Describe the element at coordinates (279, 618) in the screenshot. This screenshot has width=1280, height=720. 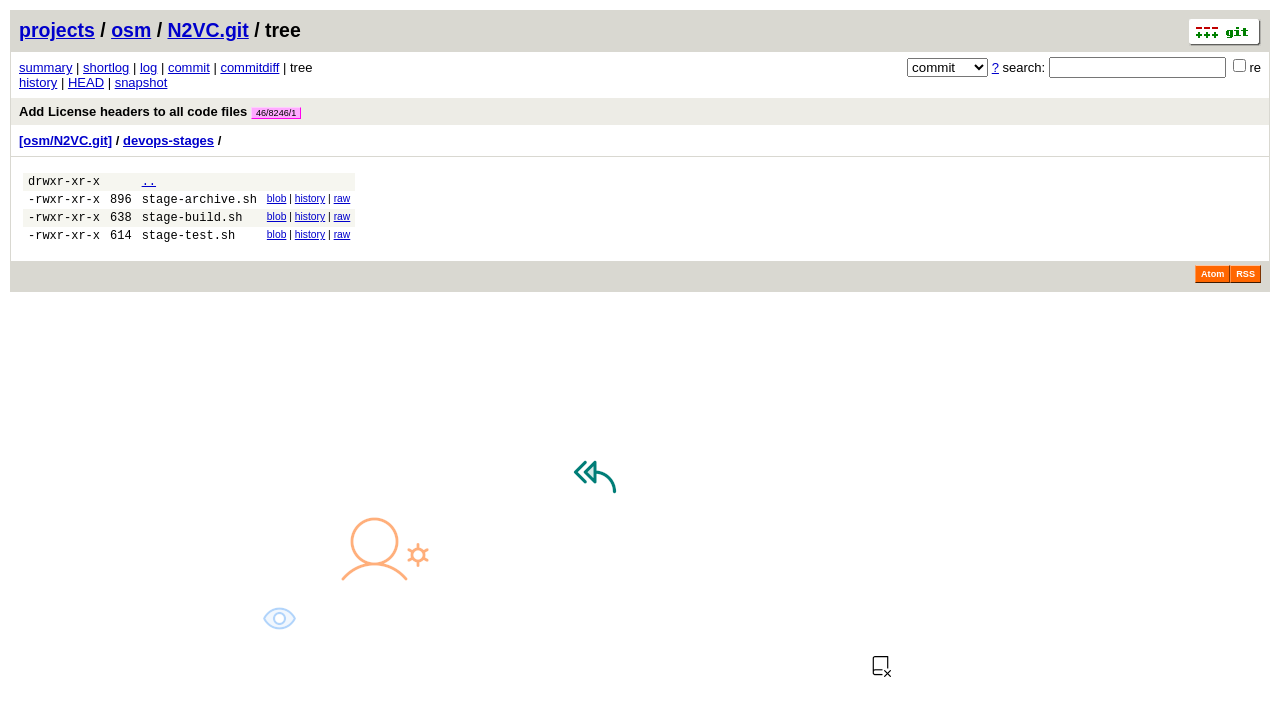
I see `view or preview content` at that location.